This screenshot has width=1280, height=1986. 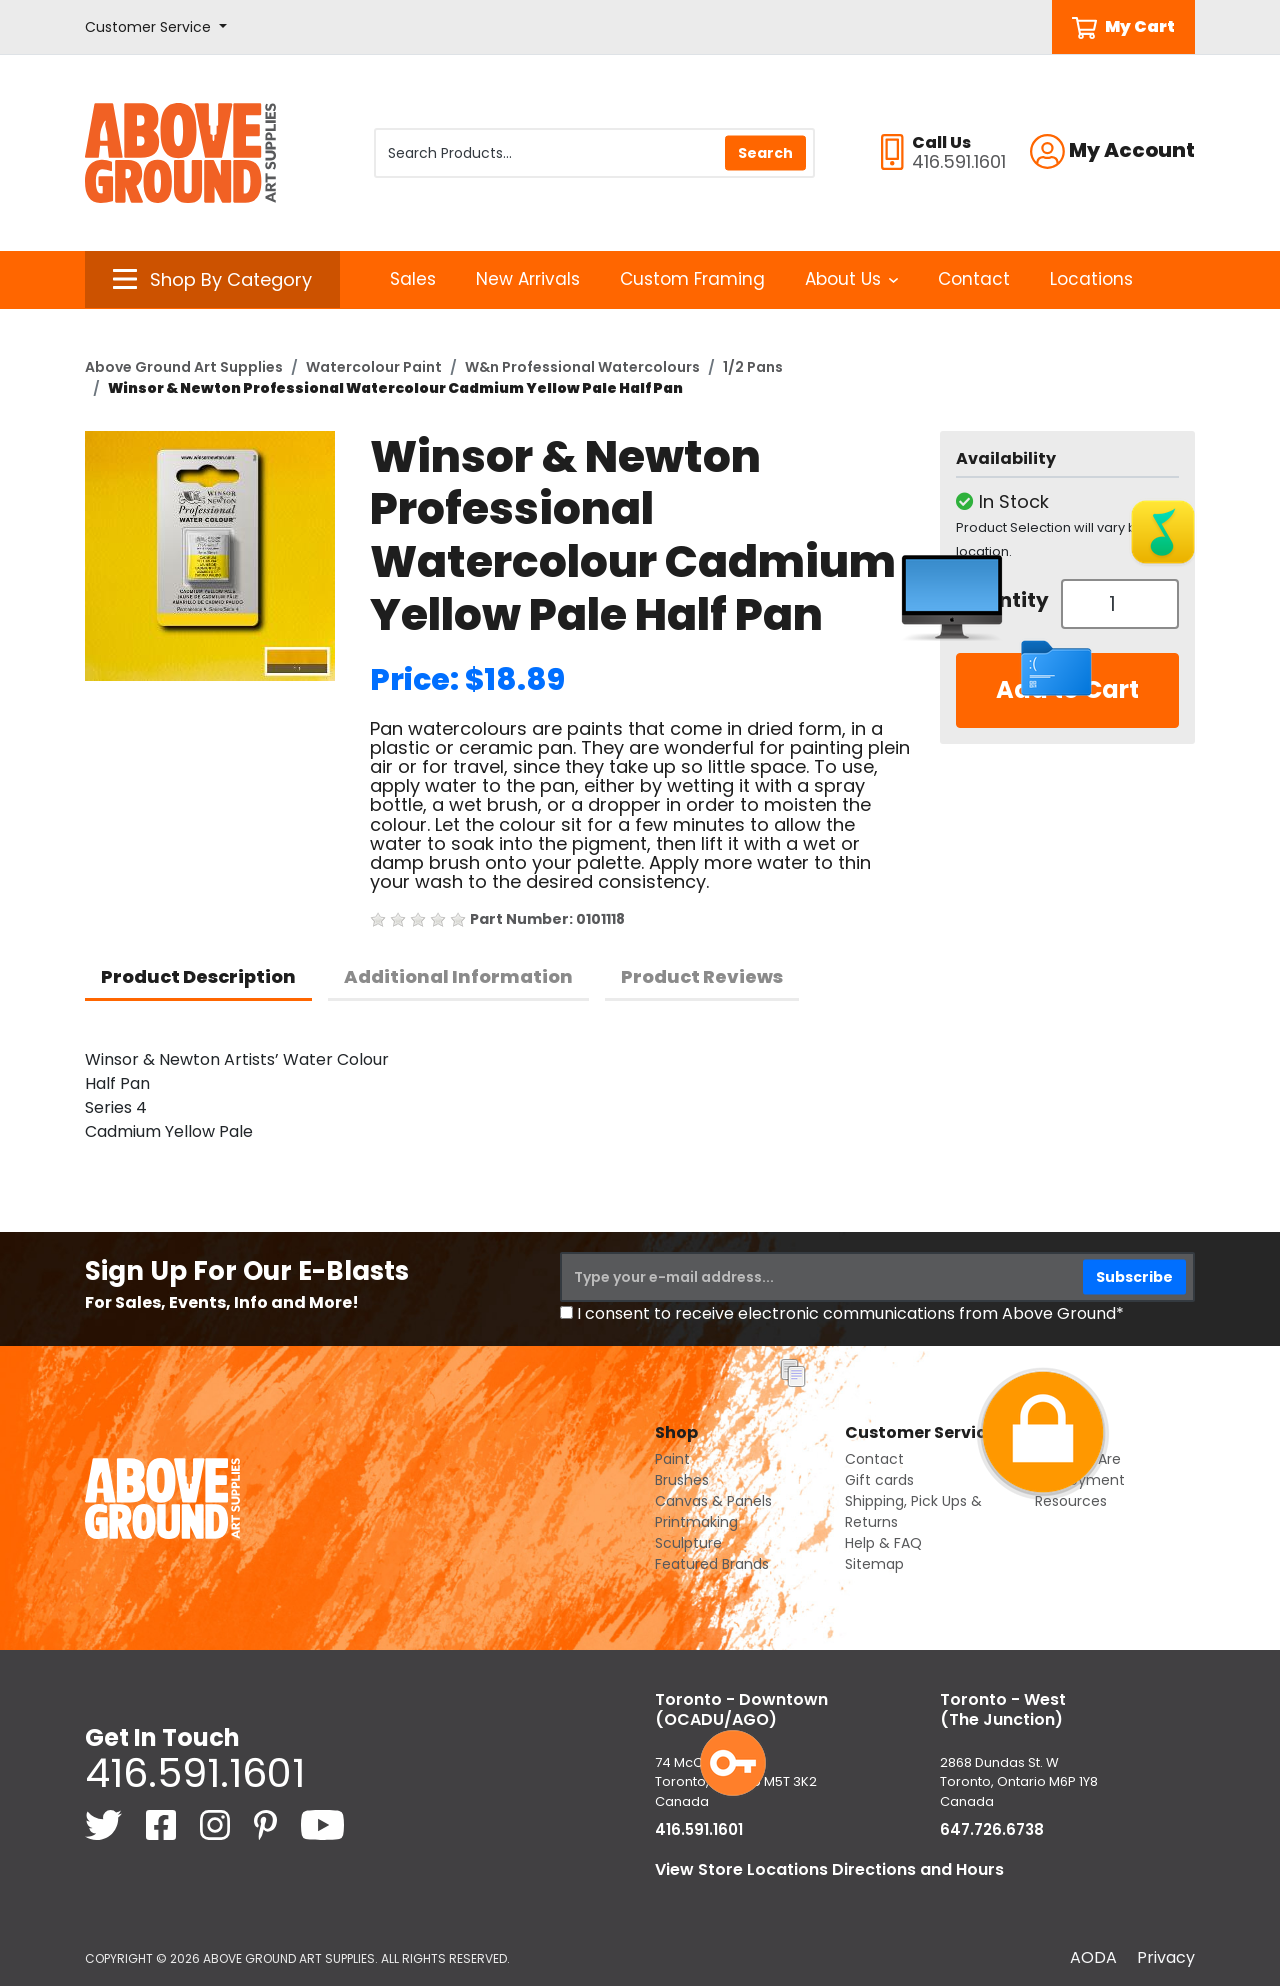 What do you see at coordinates (952, 592) in the screenshot?
I see `indicates an iMac Pro device in system preferences` at bounding box center [952, 592].